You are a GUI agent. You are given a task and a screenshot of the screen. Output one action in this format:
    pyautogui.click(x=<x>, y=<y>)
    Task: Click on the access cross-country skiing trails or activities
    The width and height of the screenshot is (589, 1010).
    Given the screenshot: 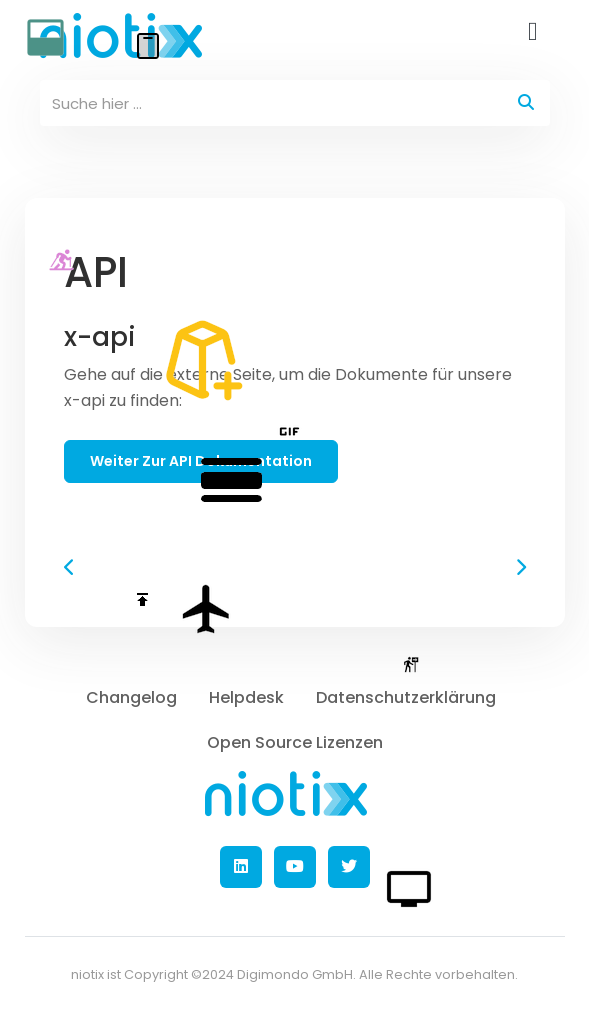 What is the action you would take?
    pyautogui.click(x=61, y=259)
    